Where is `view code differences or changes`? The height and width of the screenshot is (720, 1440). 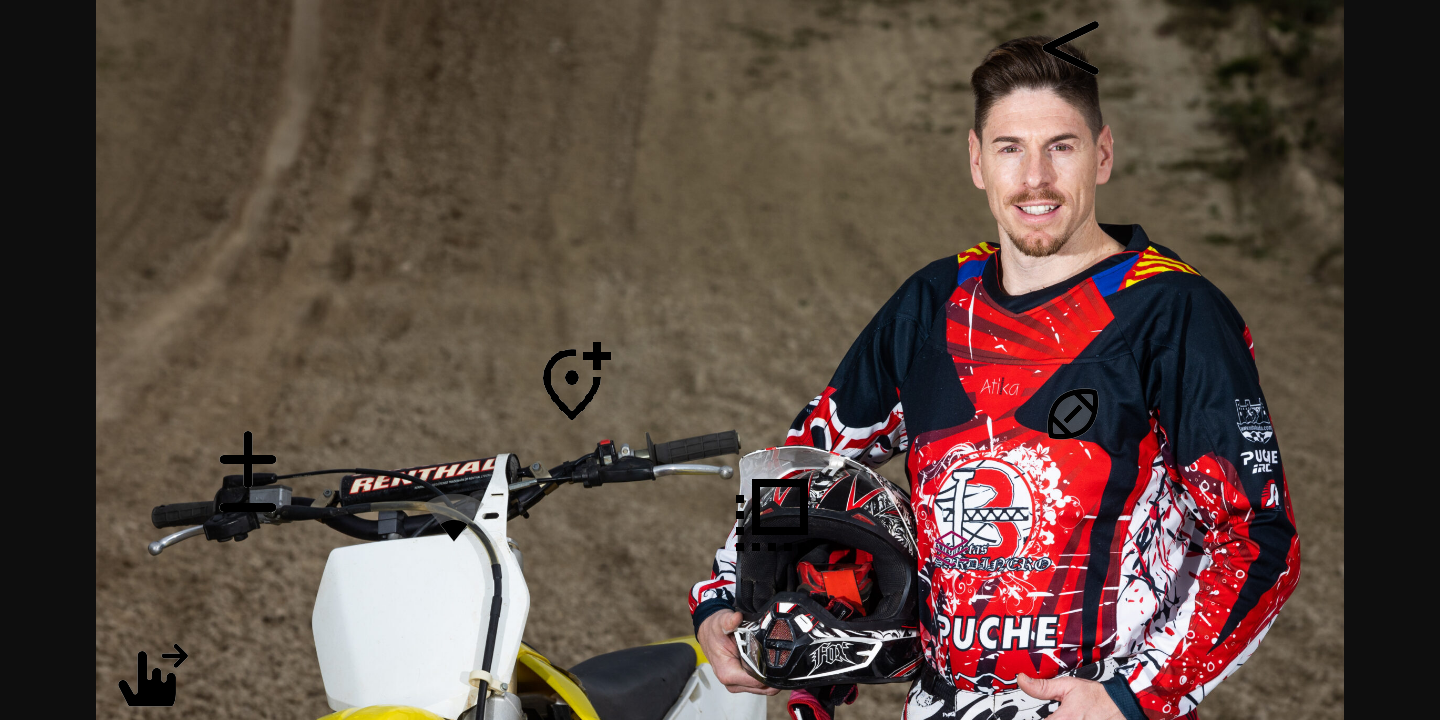
view code differences or changes is located at coordinates (248, 473).